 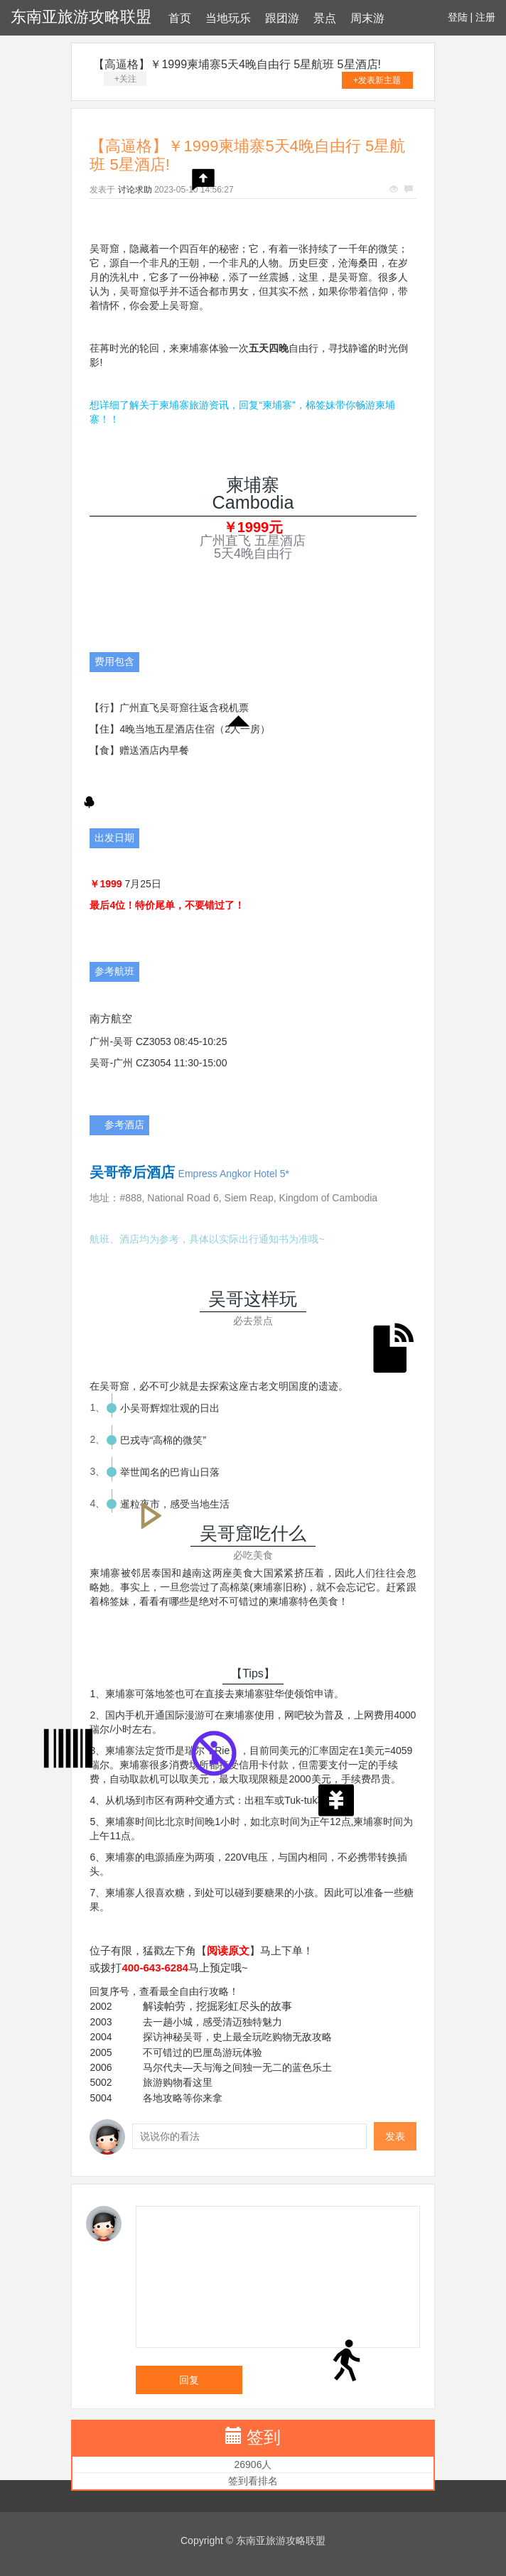 I want to click on information unavailable or hidden, so click(x=214, y=1753).